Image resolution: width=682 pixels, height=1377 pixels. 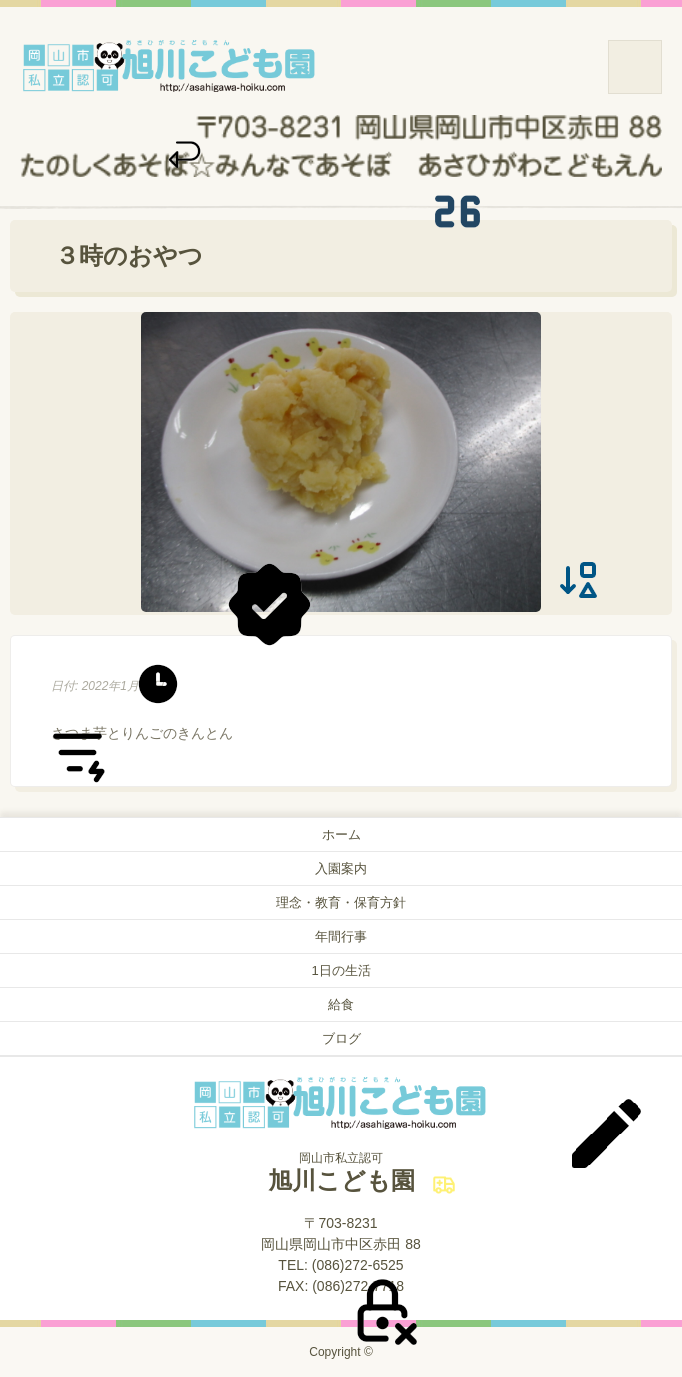 What do you see at coordinates (158, 684) in the screenshot?
I see `view current time` at bounding box center [158, 684].